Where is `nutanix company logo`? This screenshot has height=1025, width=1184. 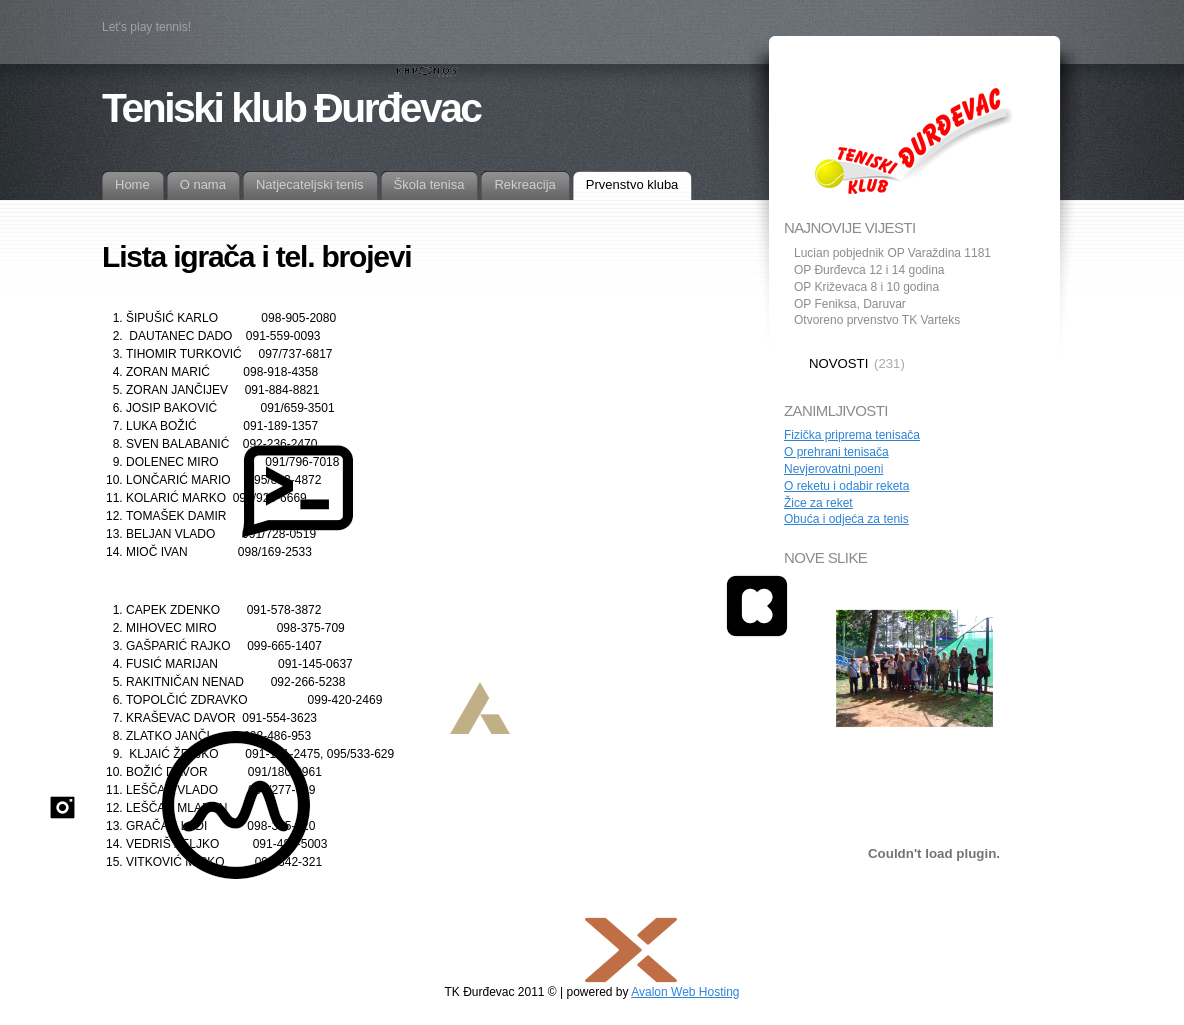 nutanix company logo is located at coordinates (631, 950).